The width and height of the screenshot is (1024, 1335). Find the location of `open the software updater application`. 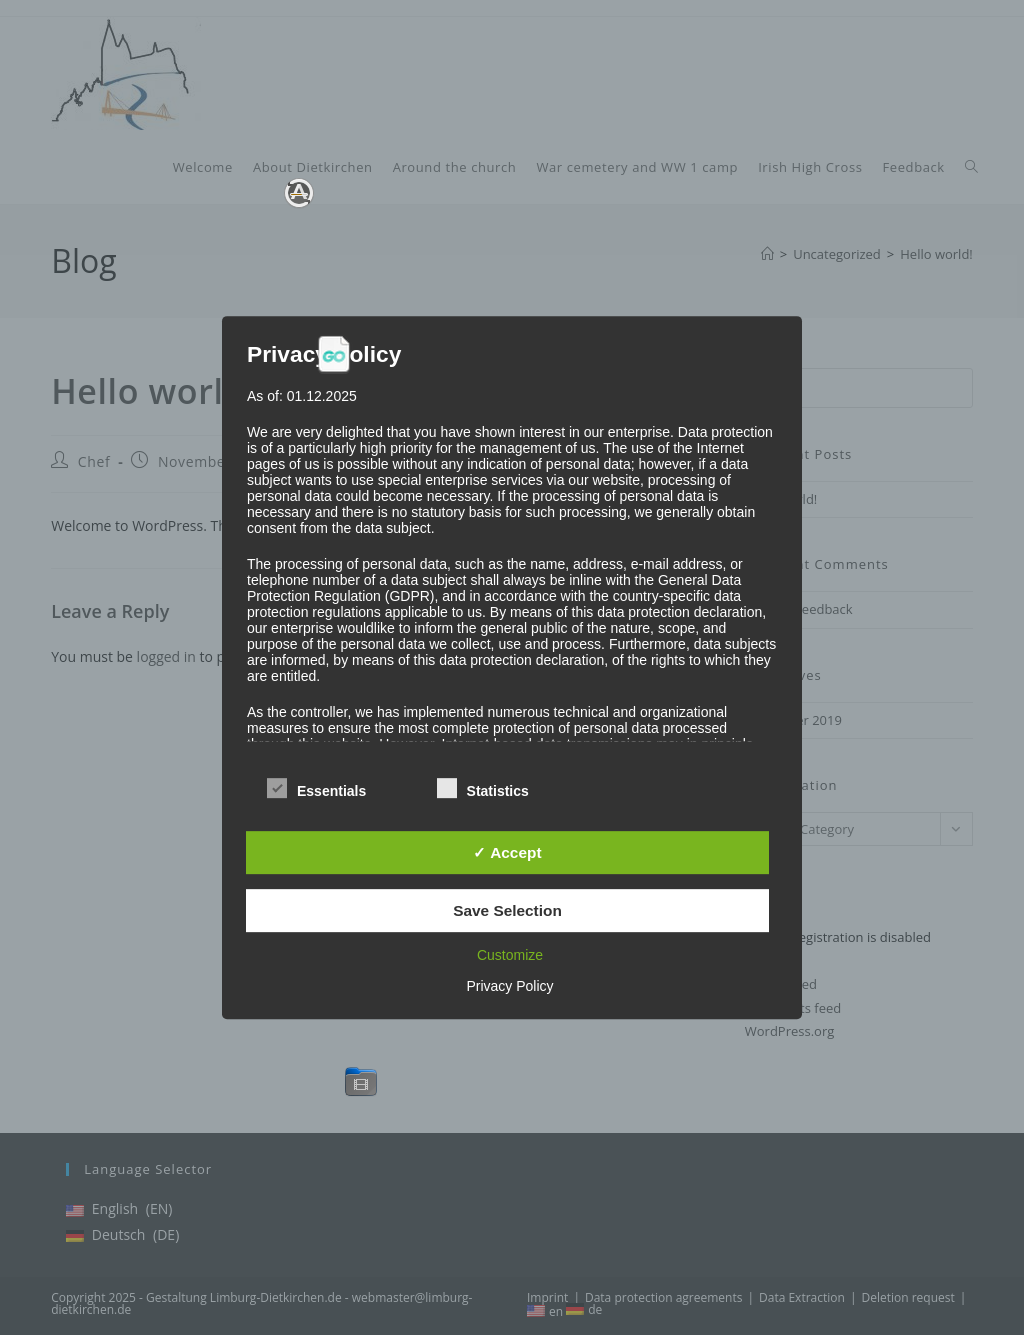

open the software updater application is located at coordinates (299, 193).